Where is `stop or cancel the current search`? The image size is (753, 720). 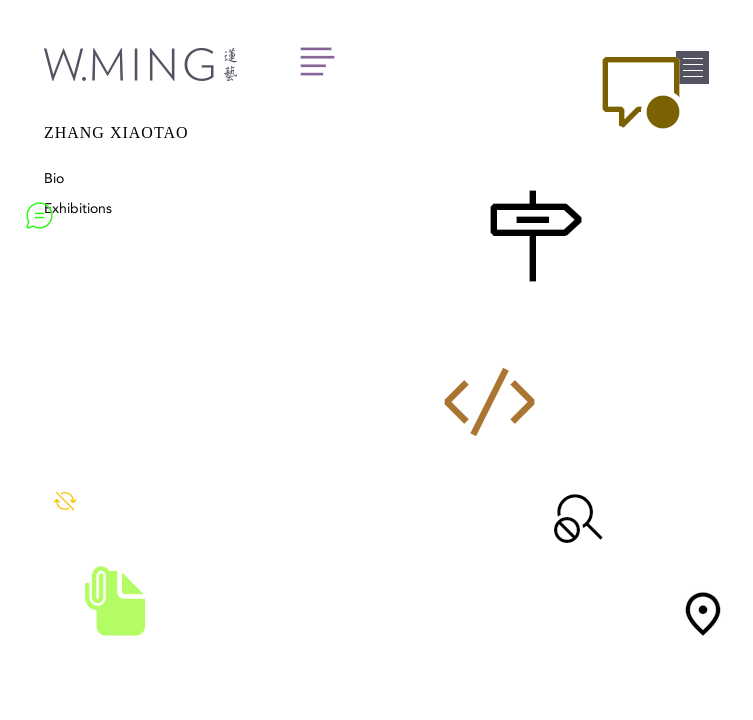
stop or cancel the current search is located at coordinates (580, 517).